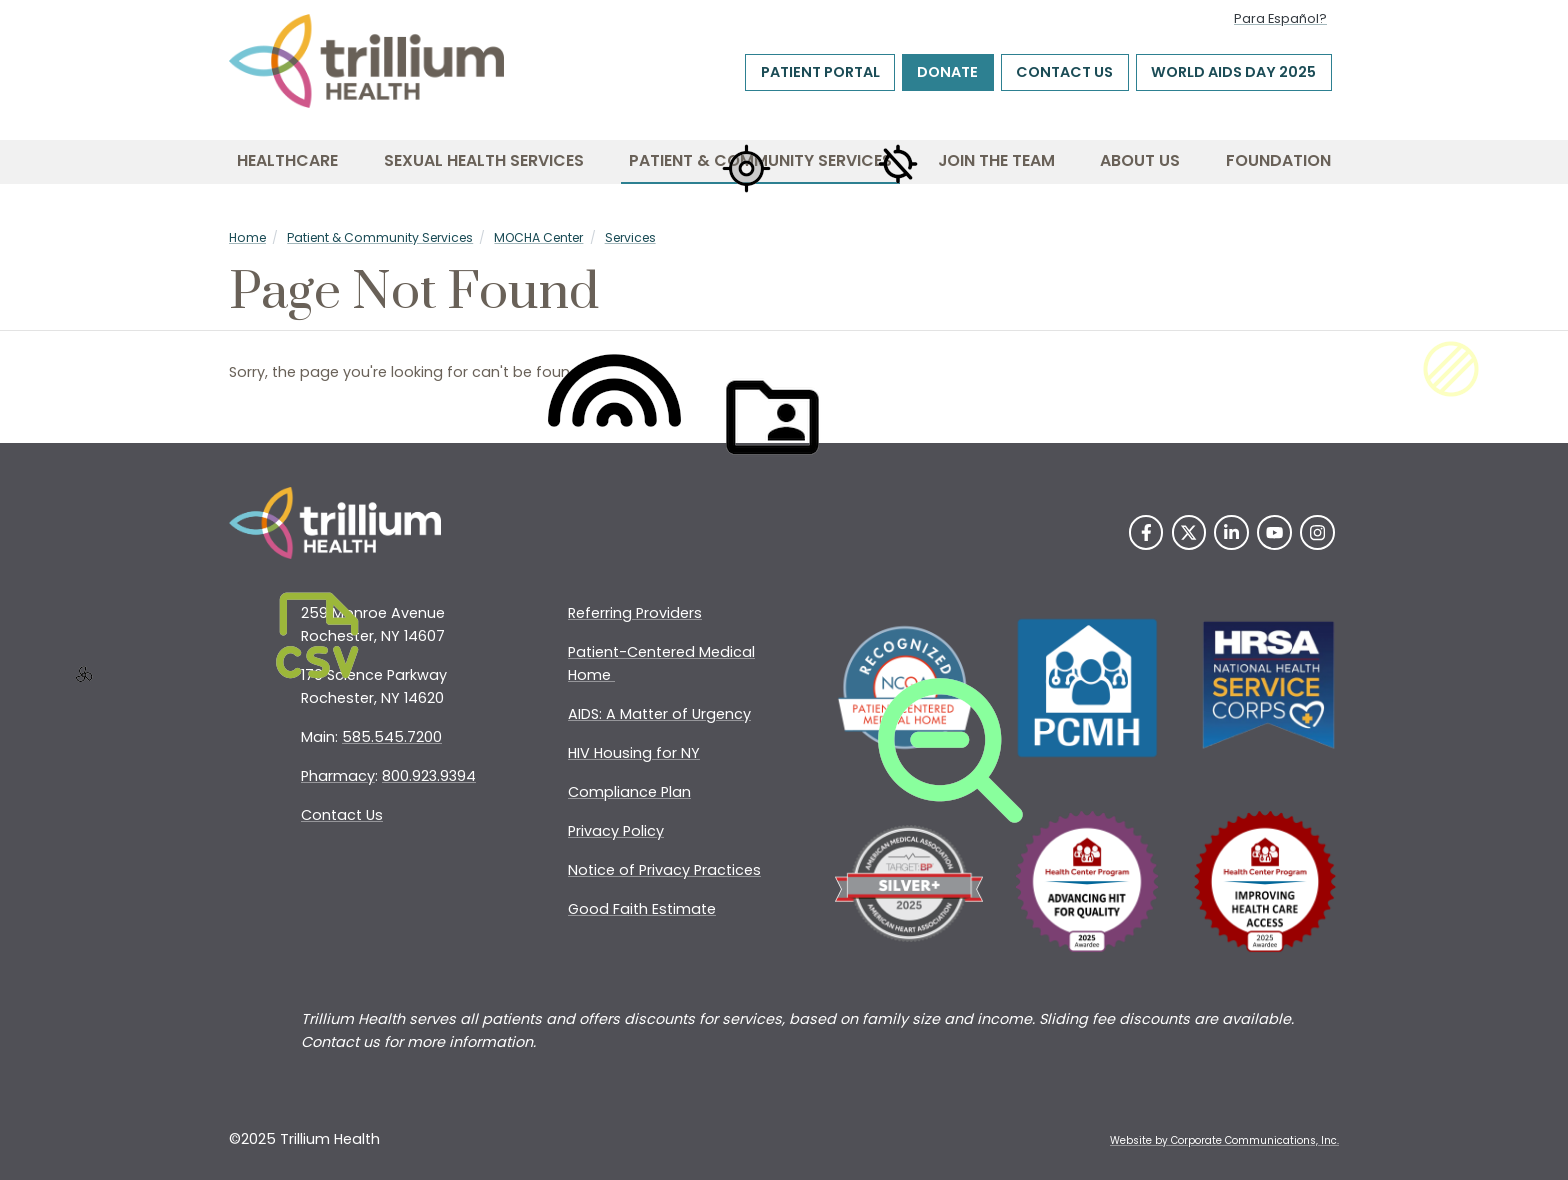 The width and height of the screenshot is (1568, 1180). What do you see at coordinates (746, 168) in the screenshot?
I see `get current location` at bounding box center [746, 168].